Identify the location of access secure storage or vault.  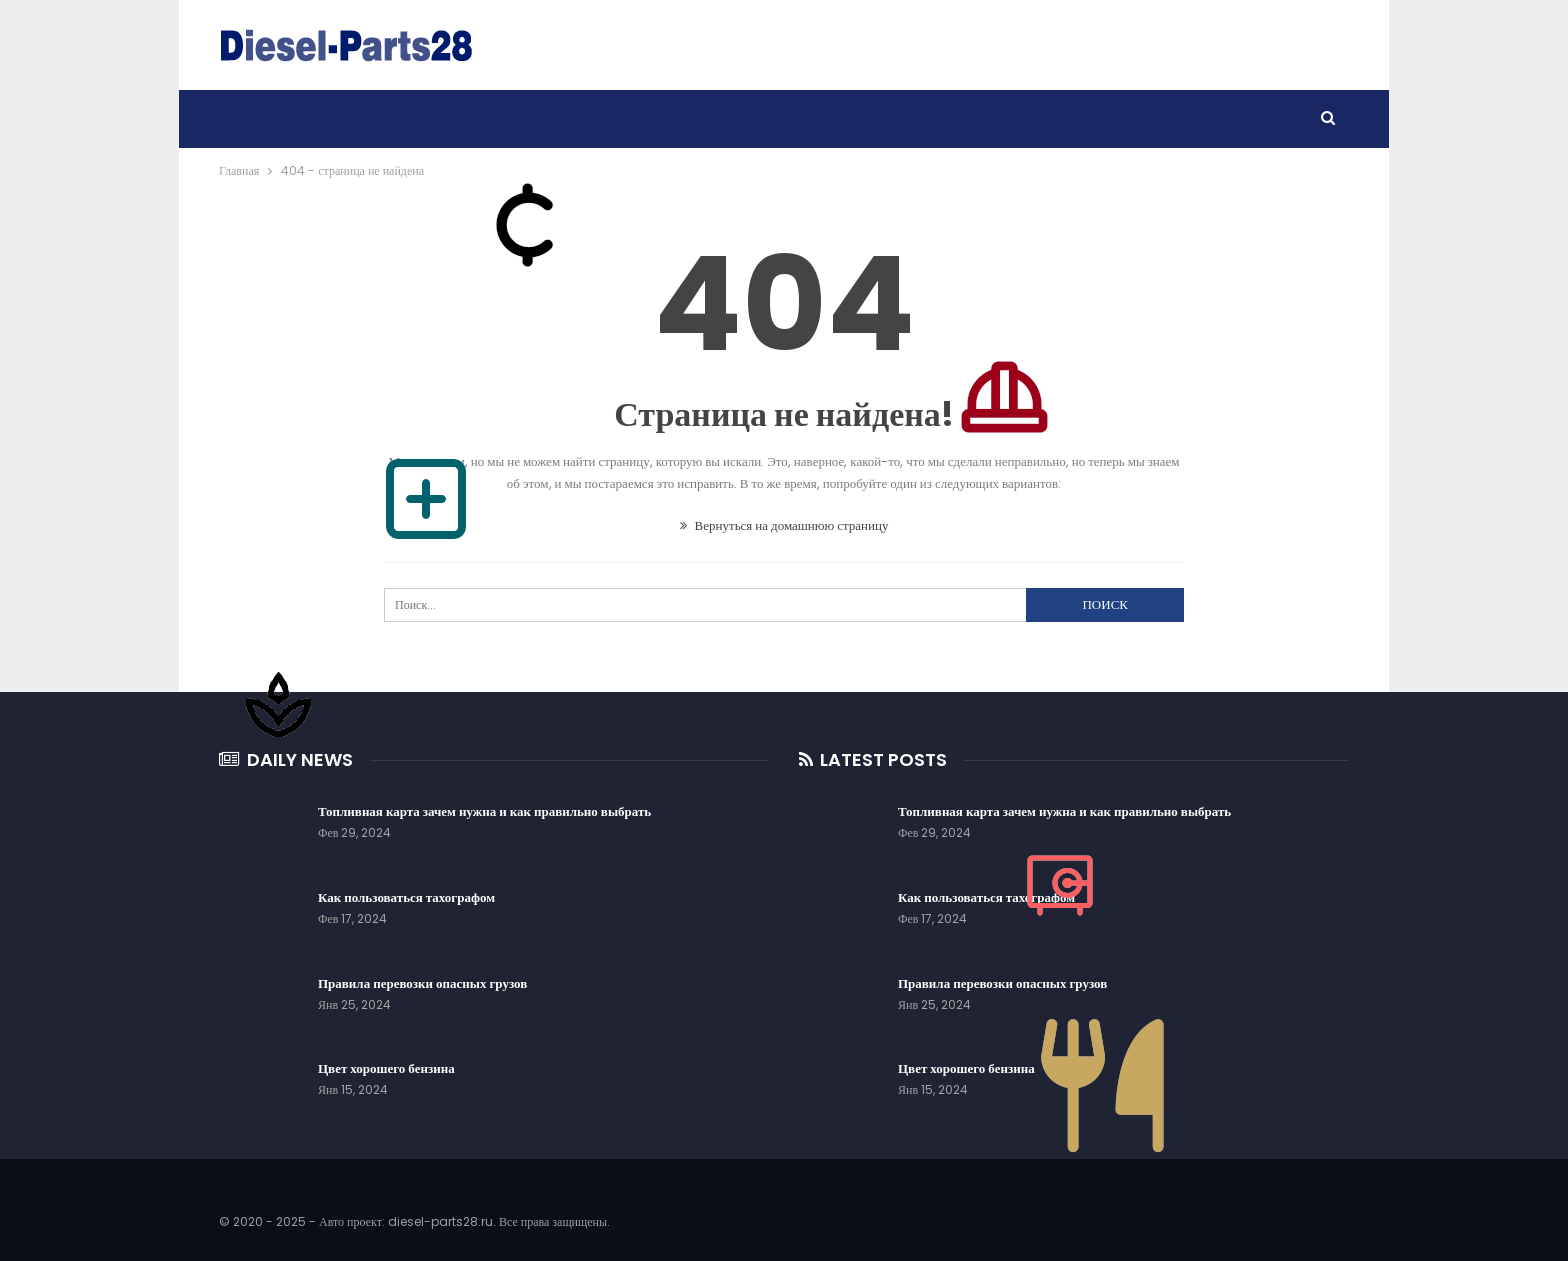
(1060, 883).